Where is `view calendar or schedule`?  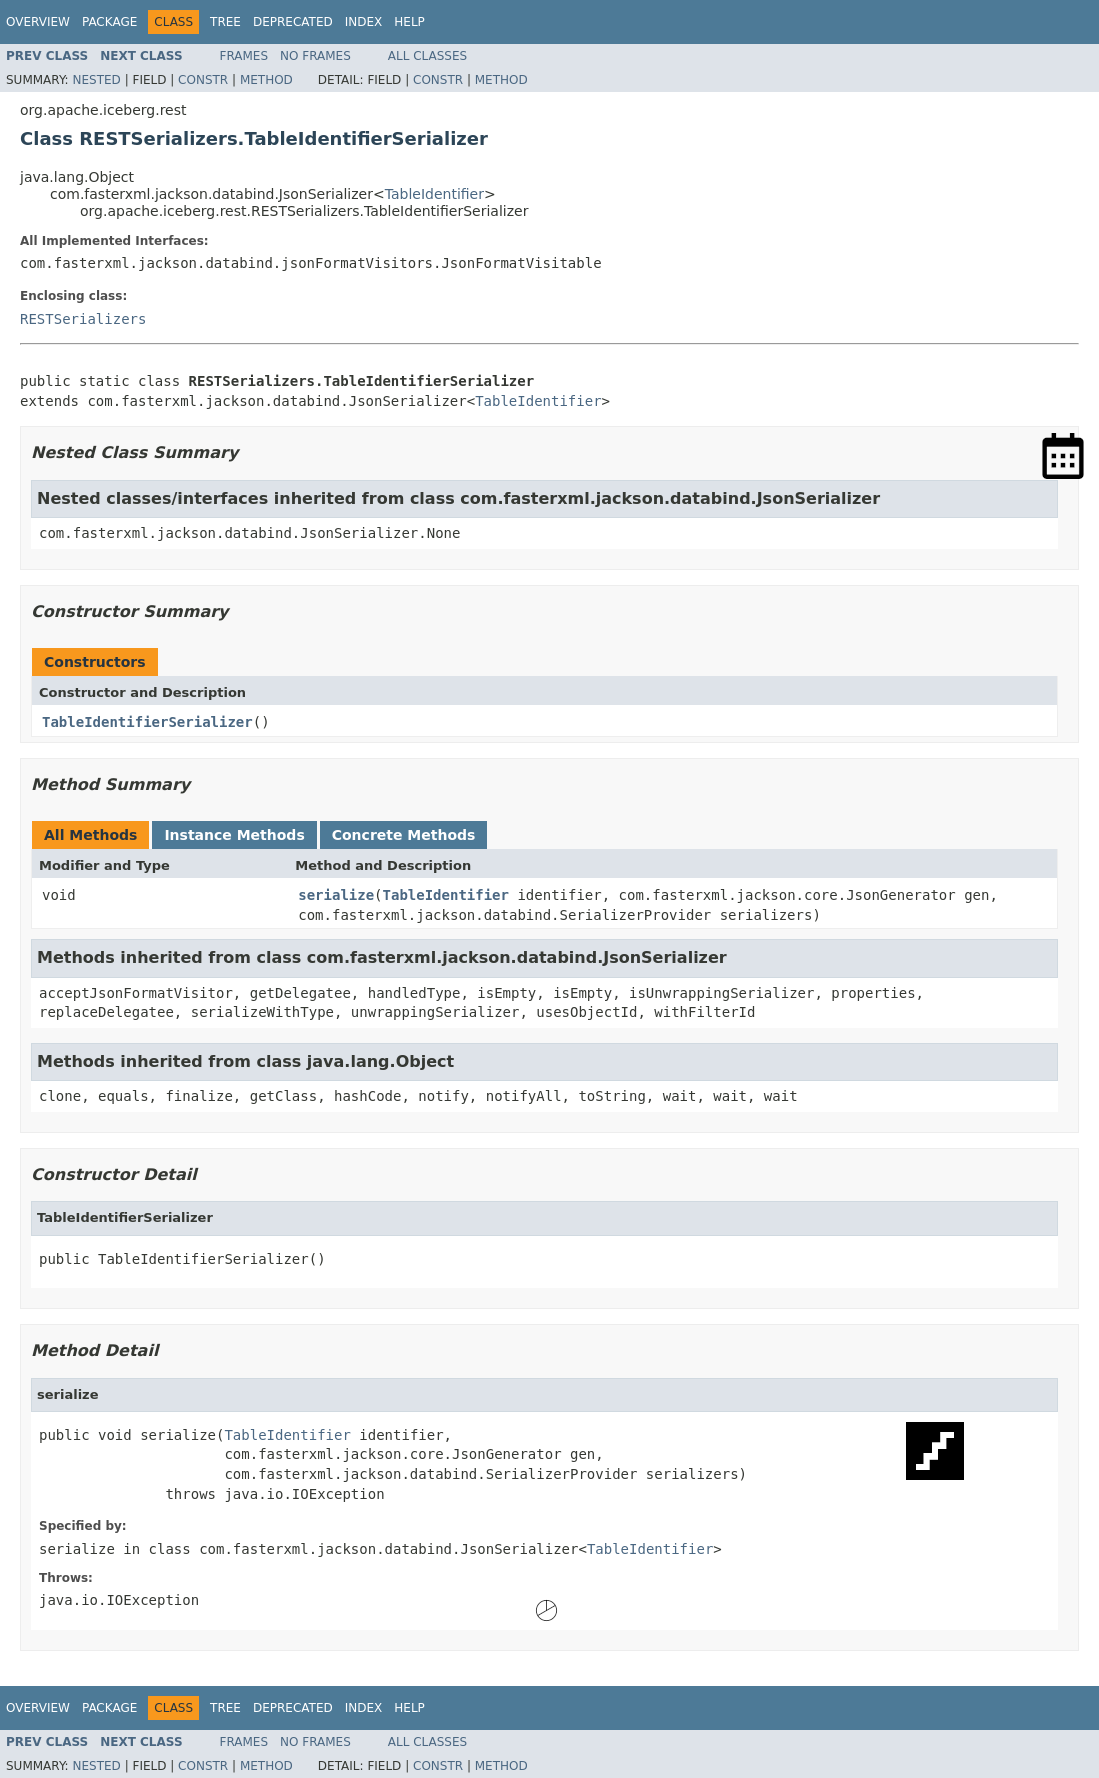
view calendar or schedule is located at coordinates (1063, 456).